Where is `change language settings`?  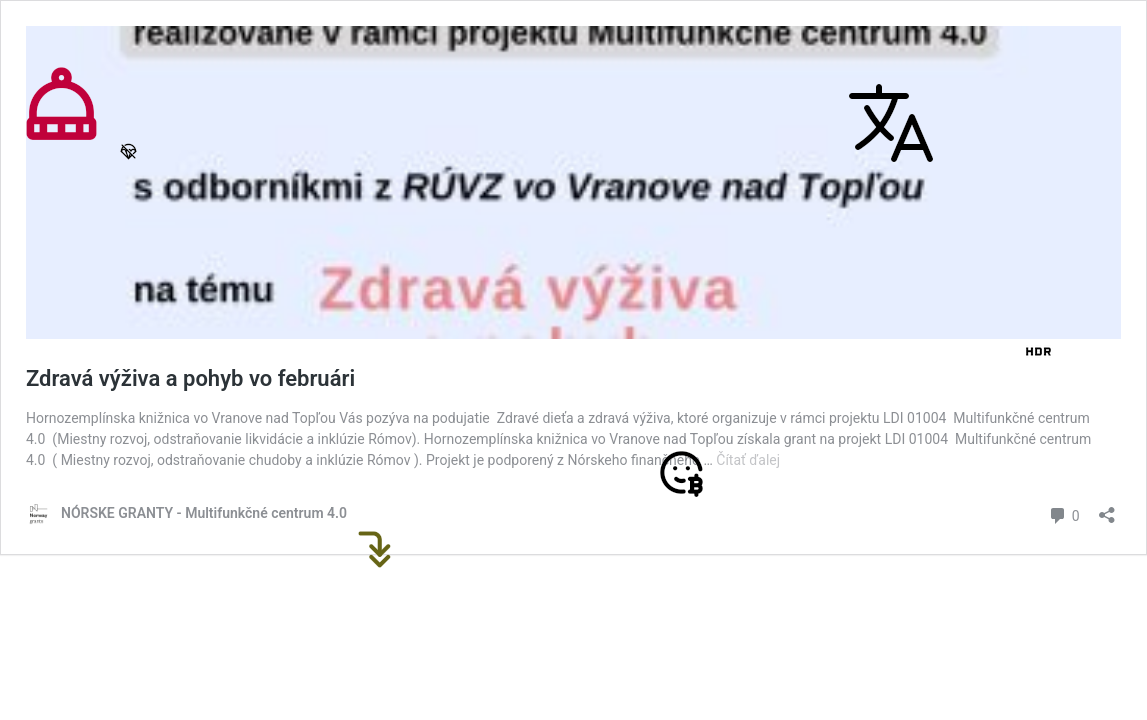 change language settings is located at coordinates (891, 123).